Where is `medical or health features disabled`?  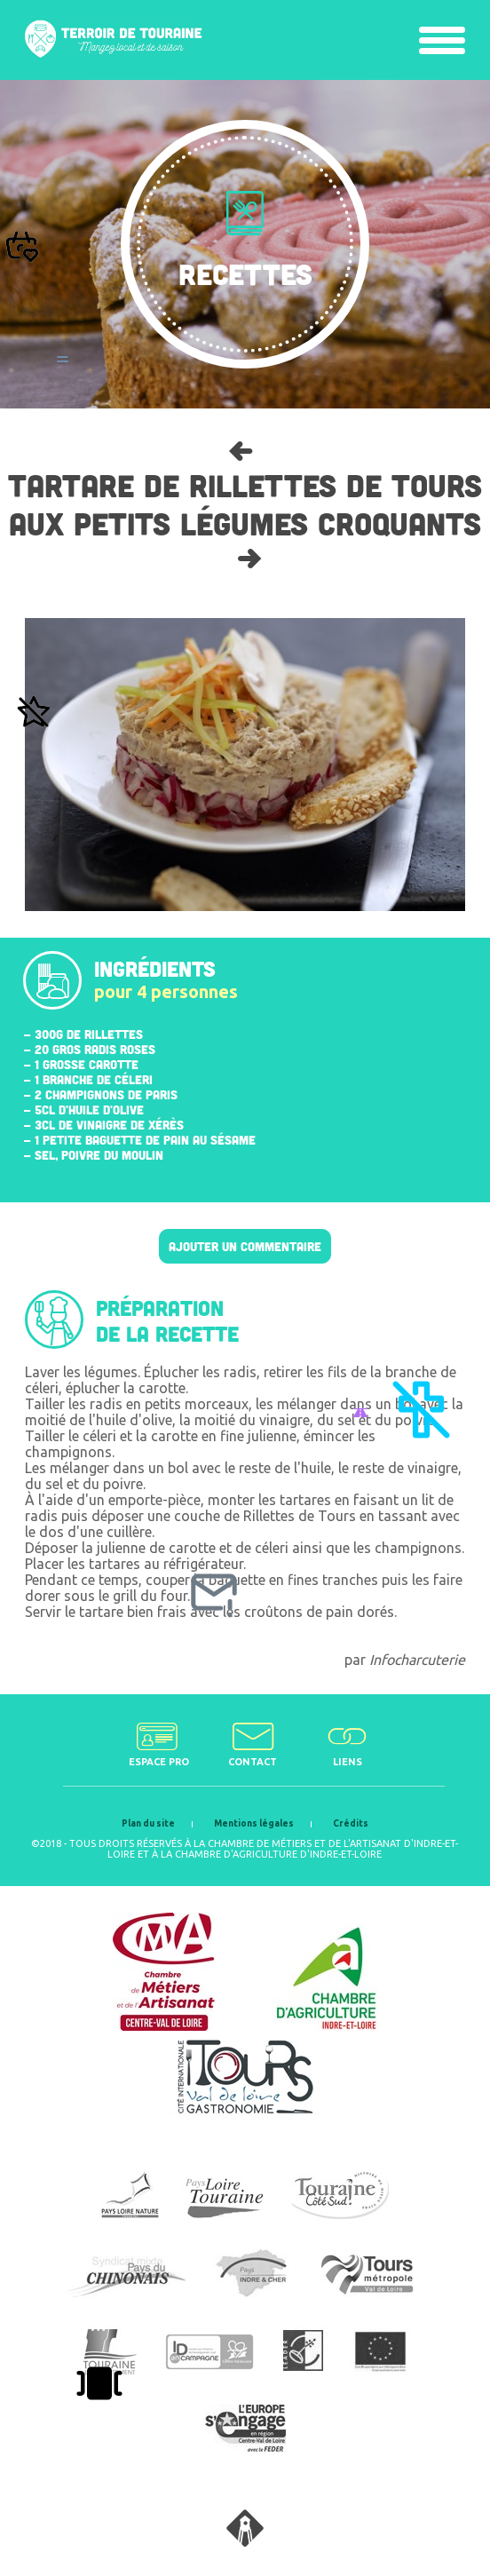 medical or health features disabled is located at coordinates (421, 1409).